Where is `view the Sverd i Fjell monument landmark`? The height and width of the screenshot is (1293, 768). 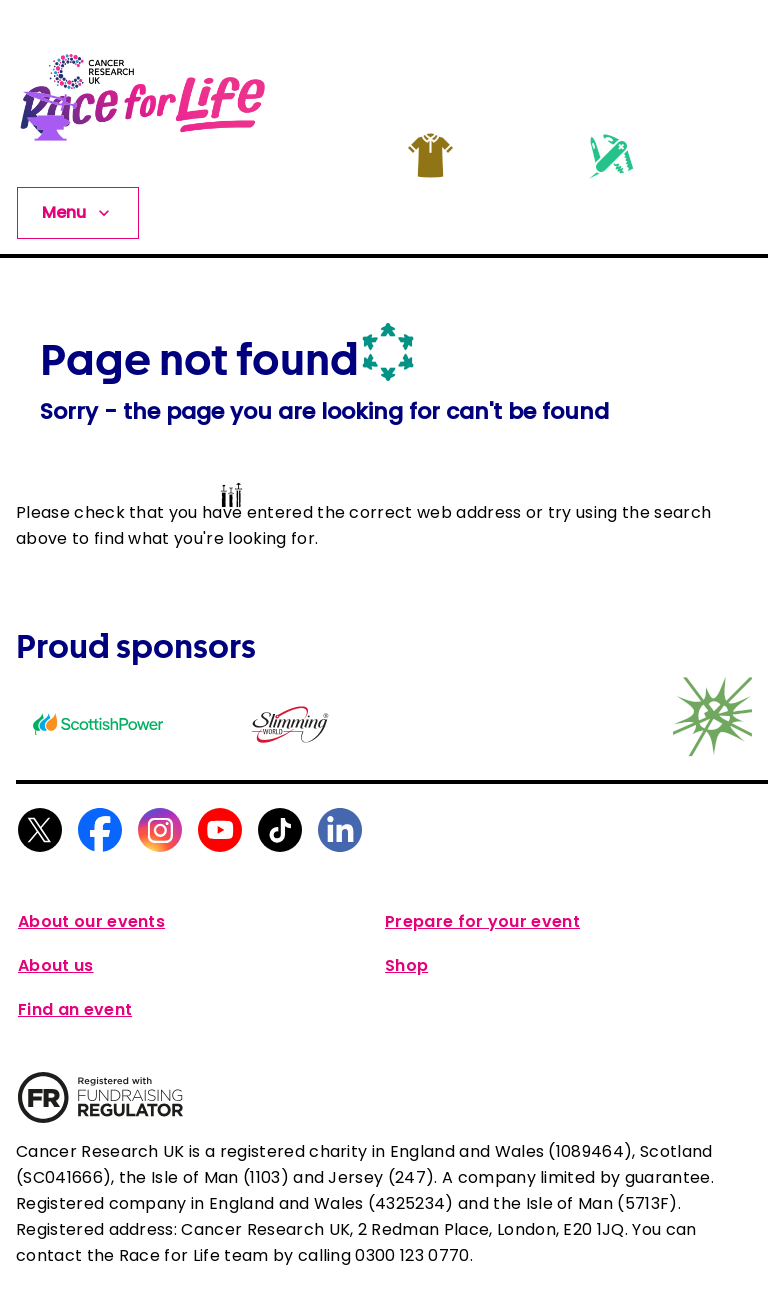 view the Sverd i Fjell monument landmark is located at coordinates (231, 494).